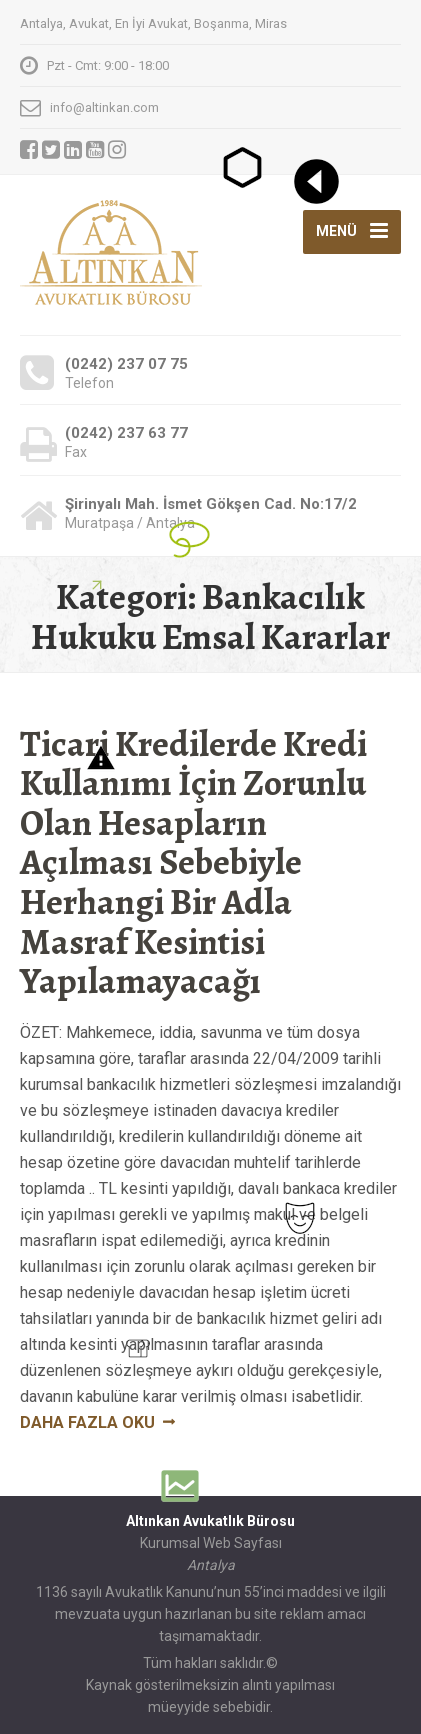 The height and width of the screenshot is (1734, 421). I want to click on go back to the previous screen, so click(316, 181).